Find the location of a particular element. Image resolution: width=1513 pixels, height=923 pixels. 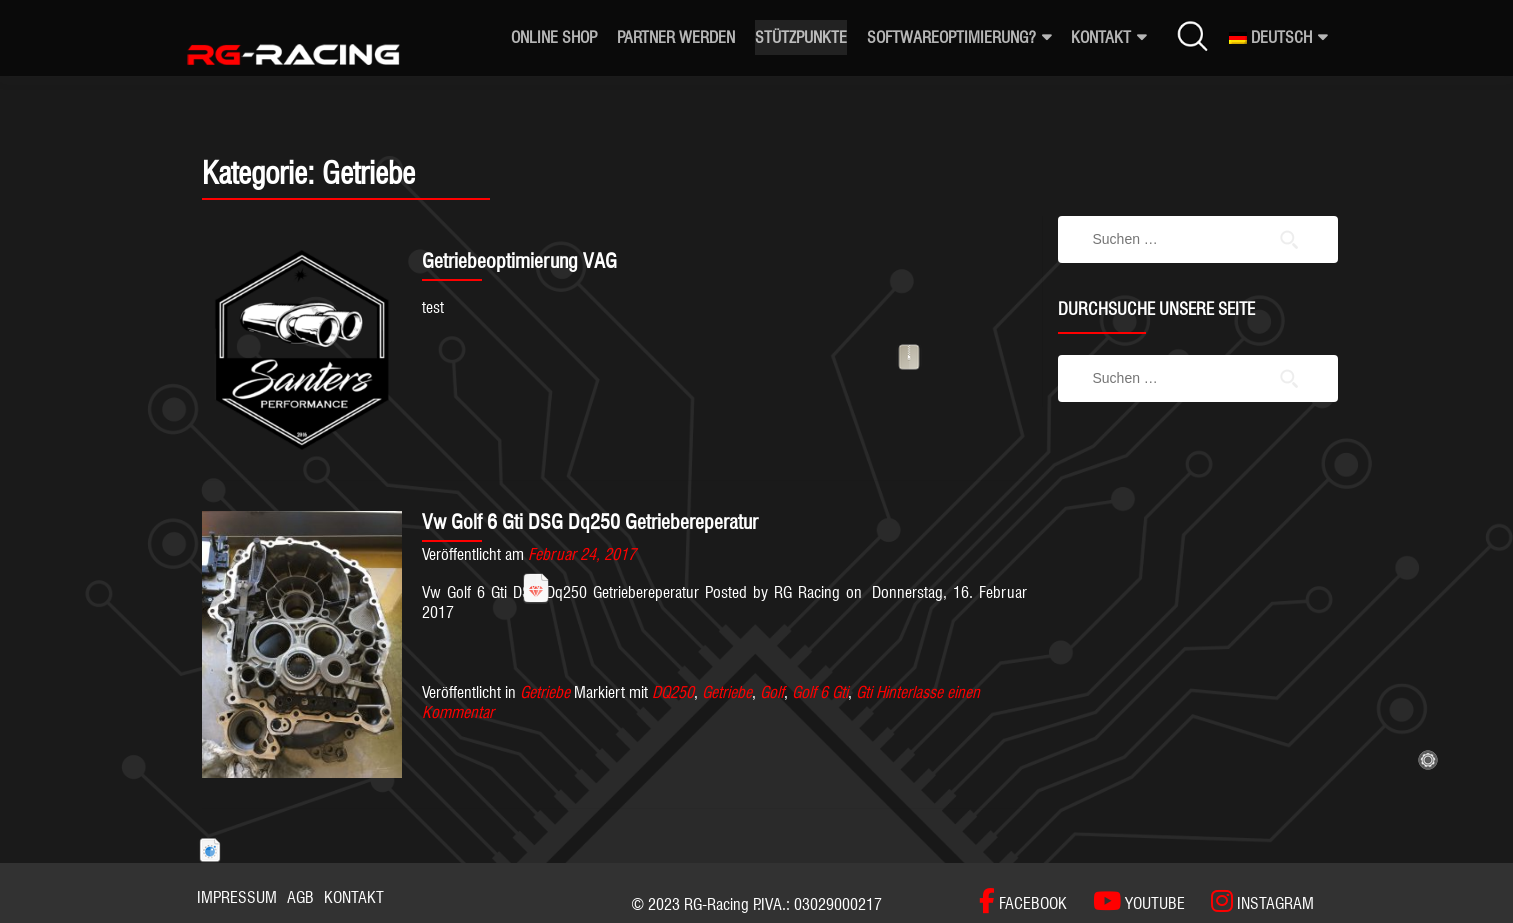

indicates a system file or setting is located at coordinates (1428, 760).